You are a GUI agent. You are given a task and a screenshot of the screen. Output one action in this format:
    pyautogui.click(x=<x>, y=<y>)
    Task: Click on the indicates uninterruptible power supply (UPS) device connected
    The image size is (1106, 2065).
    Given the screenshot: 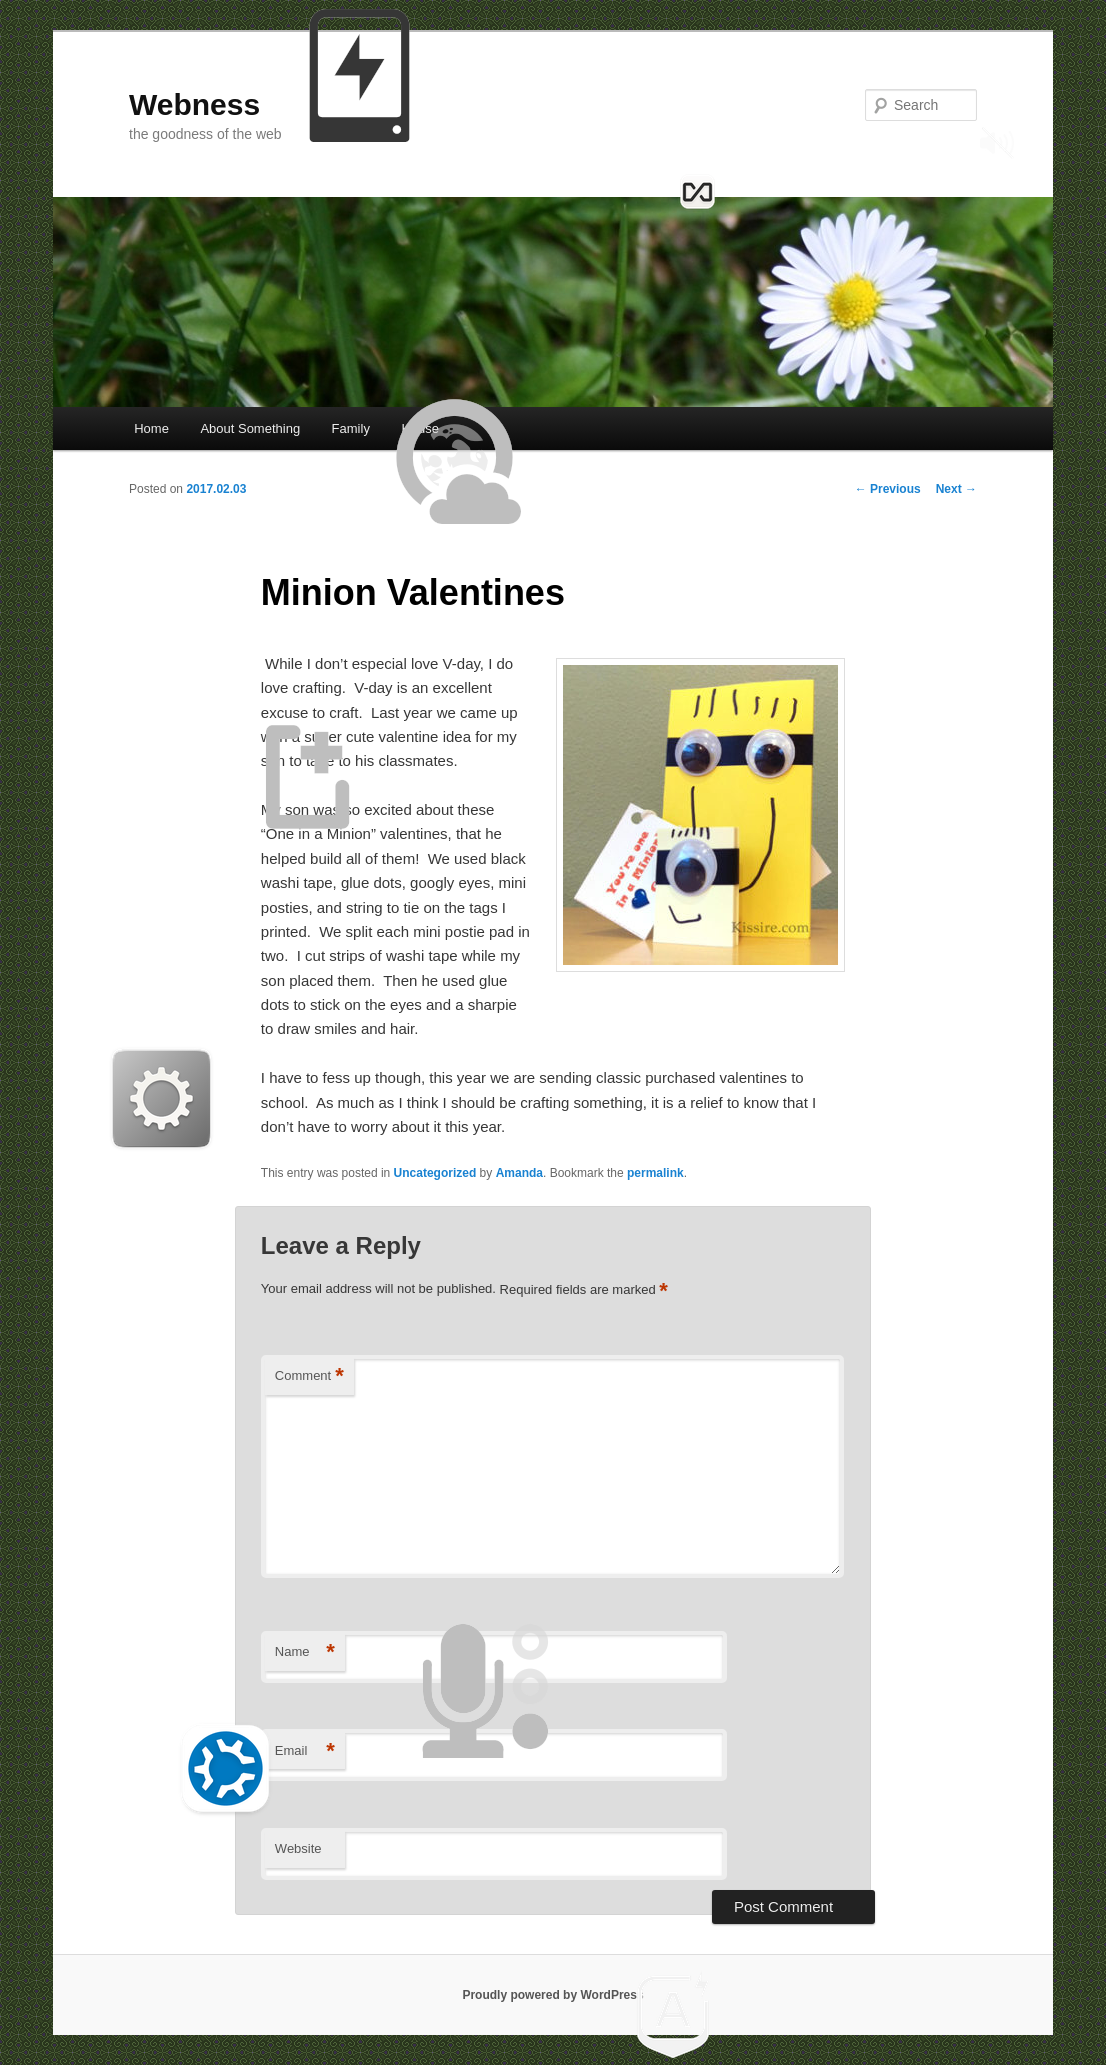 What is the action you would take?
    pyautogui.click(x=359, y=75)
    